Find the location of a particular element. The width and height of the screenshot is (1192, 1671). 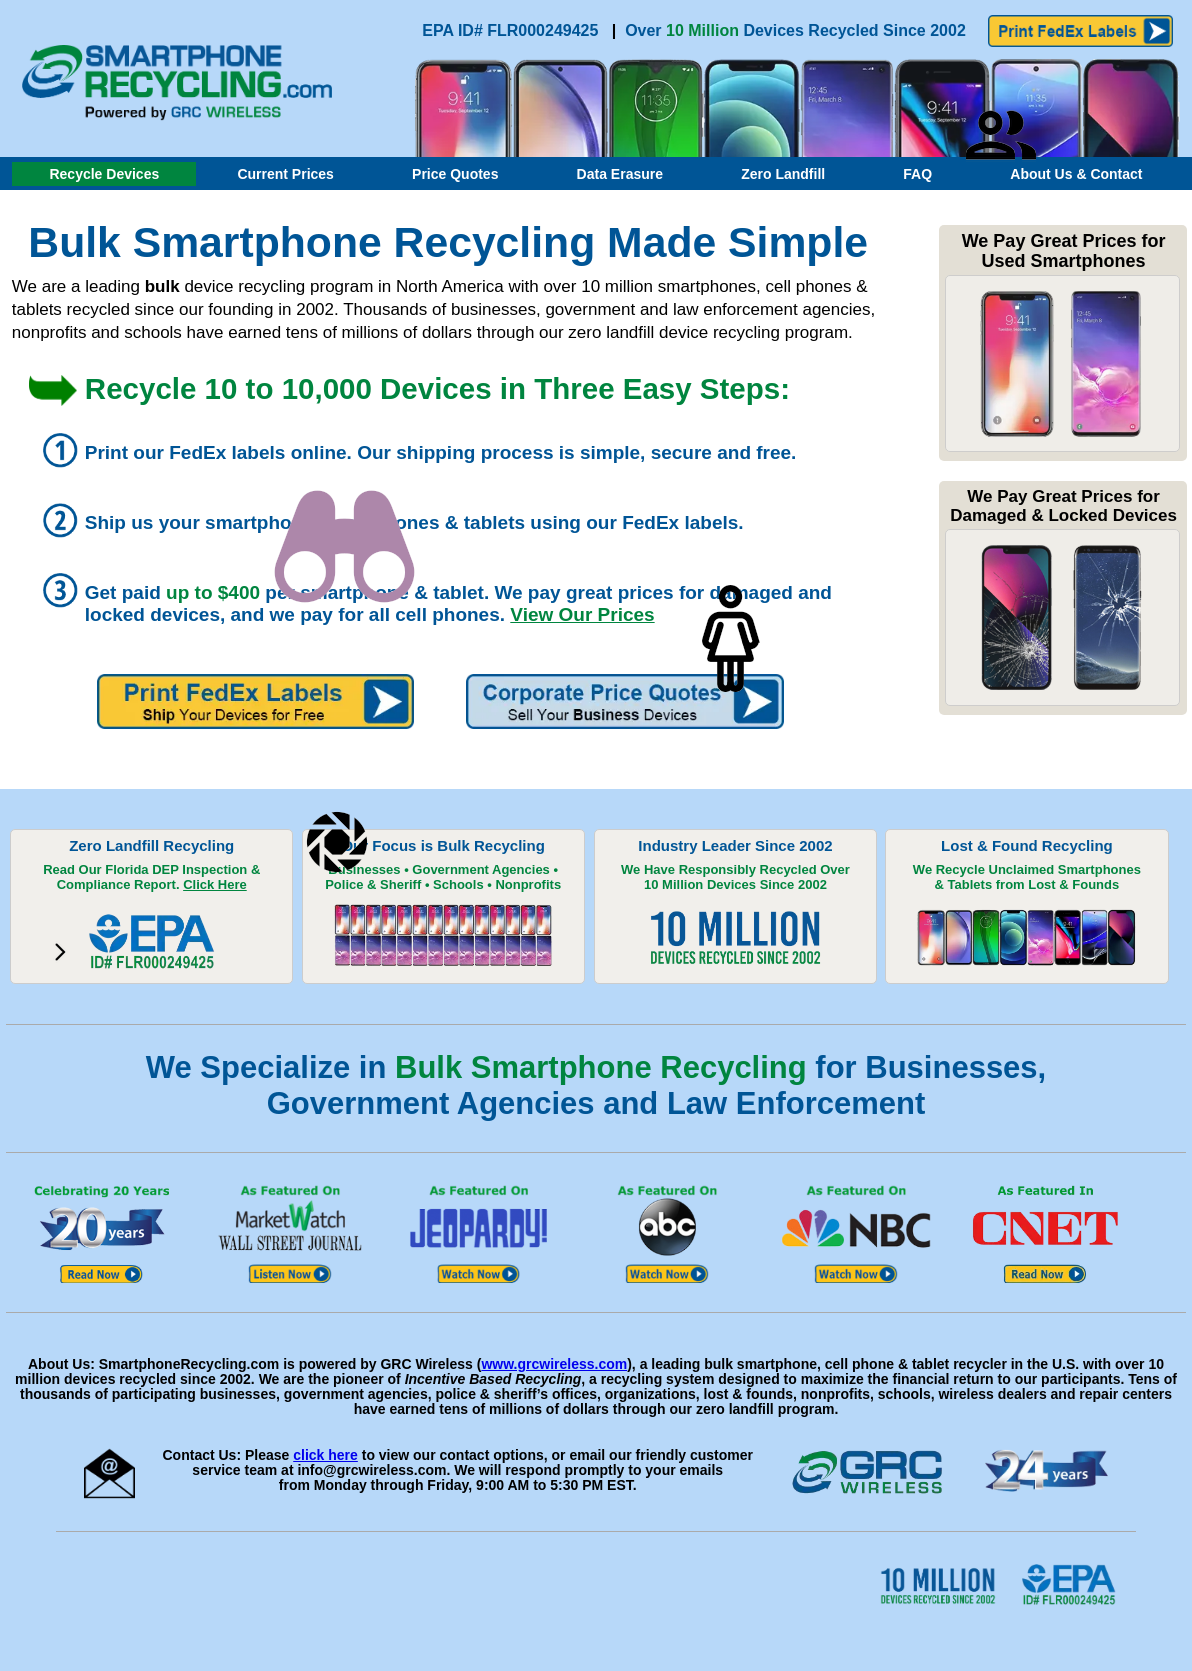

indicates women's restroom or facilities is located at coordinates (730, 638).